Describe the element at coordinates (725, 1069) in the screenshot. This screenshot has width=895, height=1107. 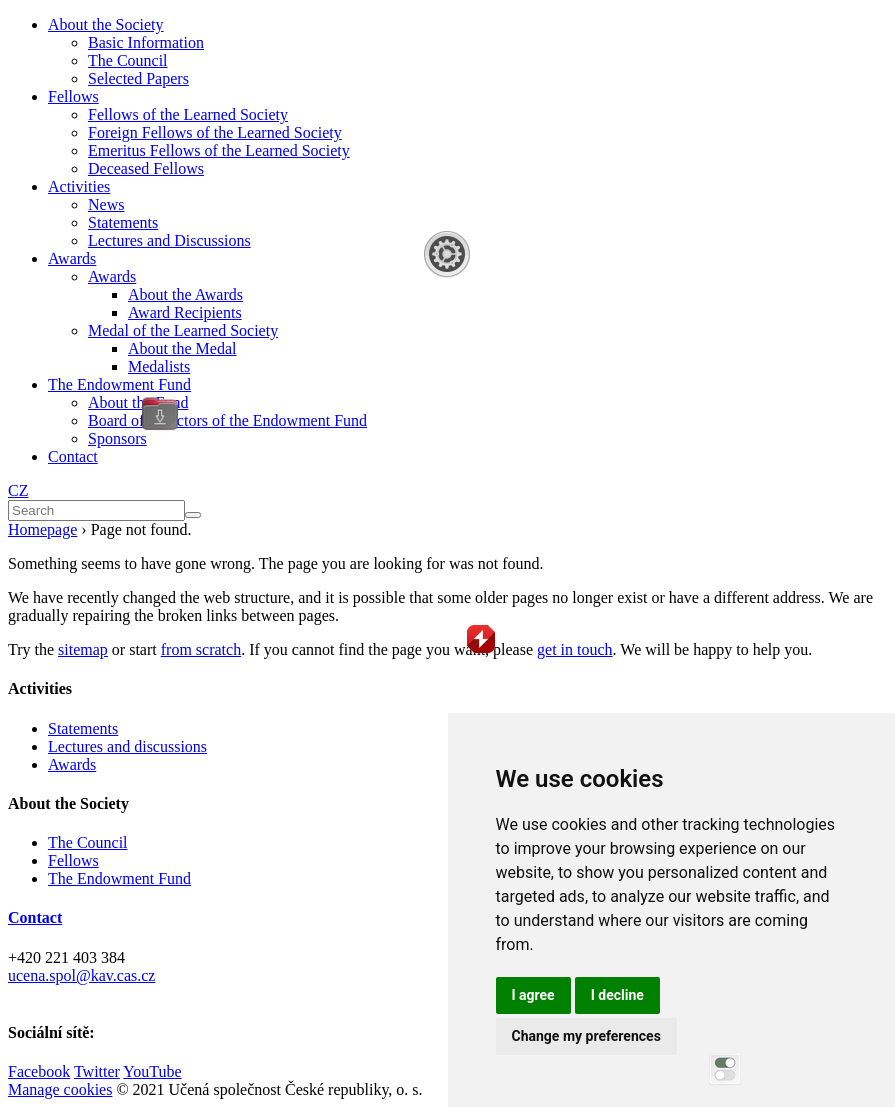
I see `open unity tweak tool settings` at that location.